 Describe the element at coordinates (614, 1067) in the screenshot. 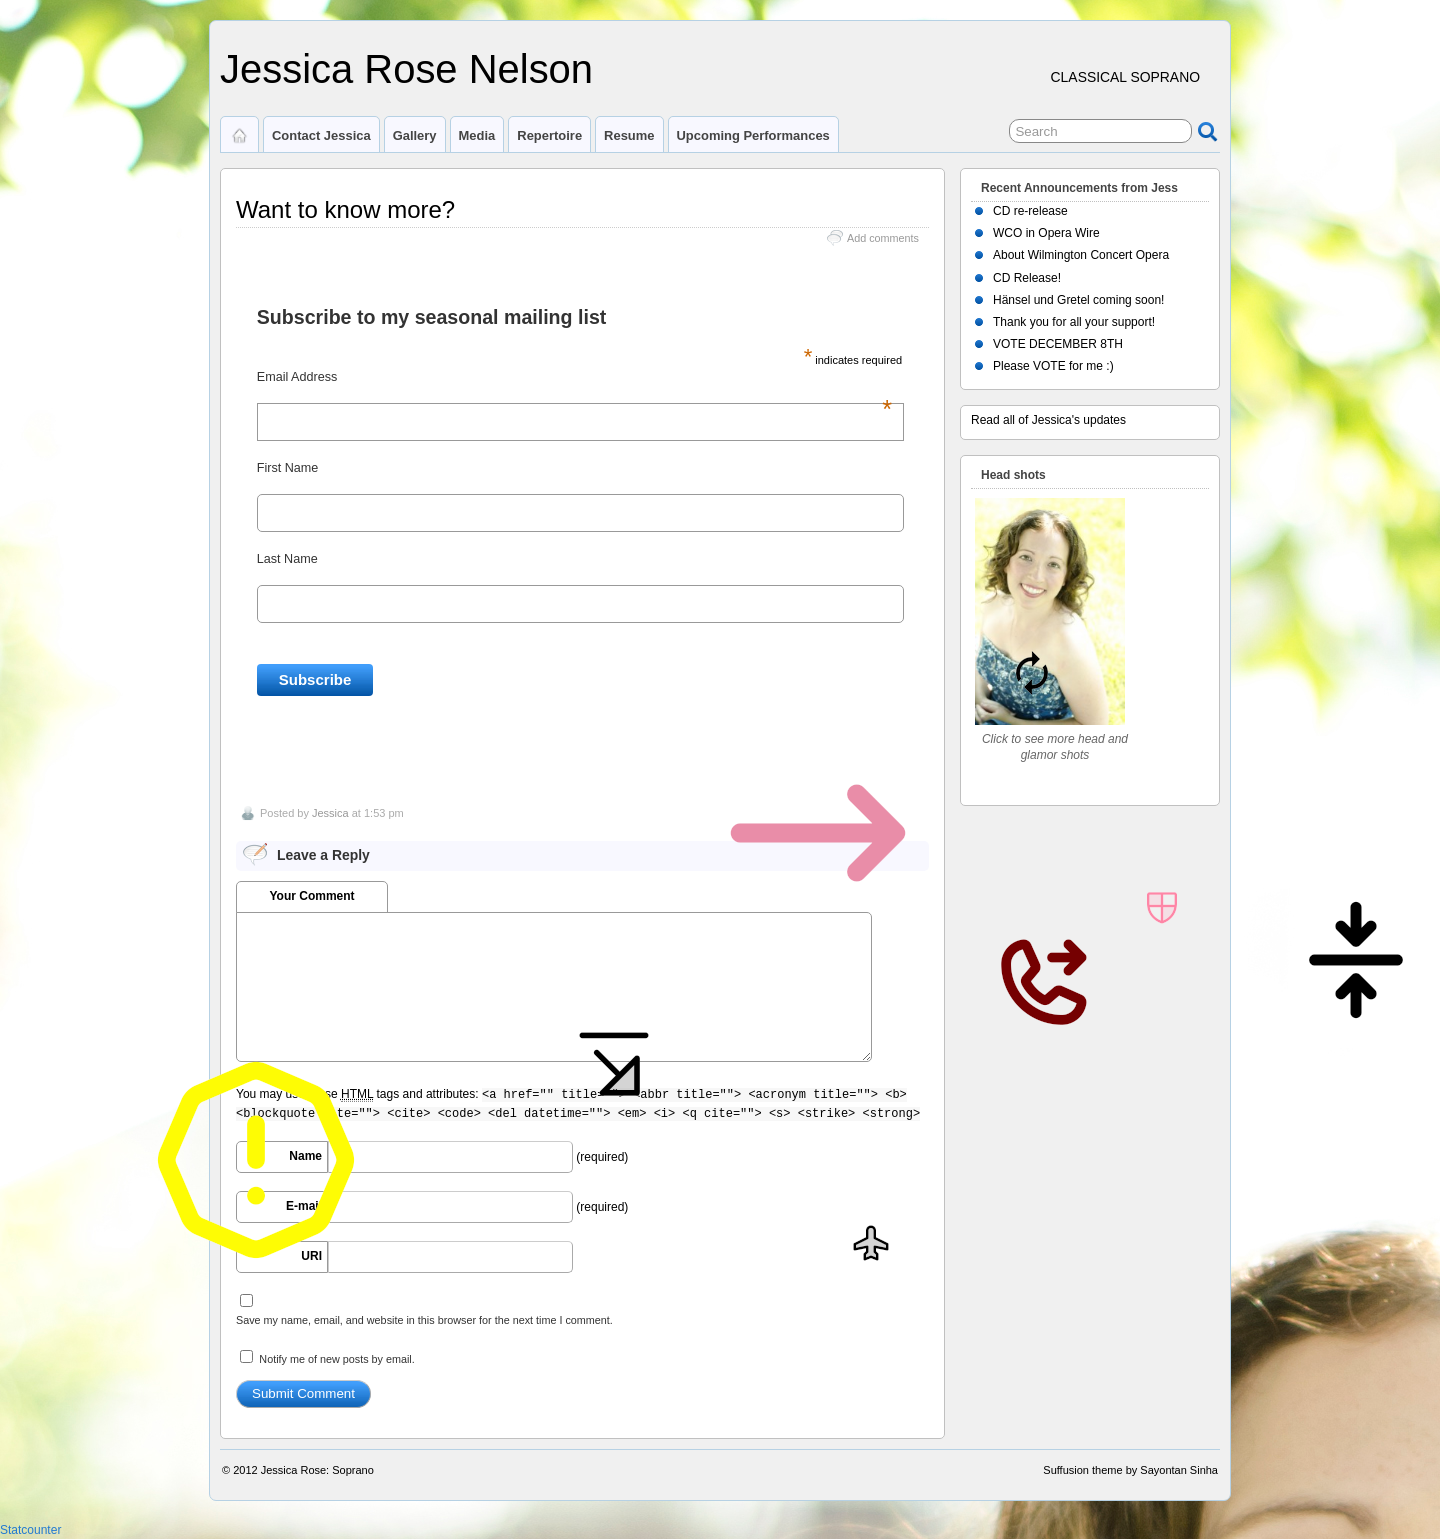

I see `move item to bottom-right corner` at that location.